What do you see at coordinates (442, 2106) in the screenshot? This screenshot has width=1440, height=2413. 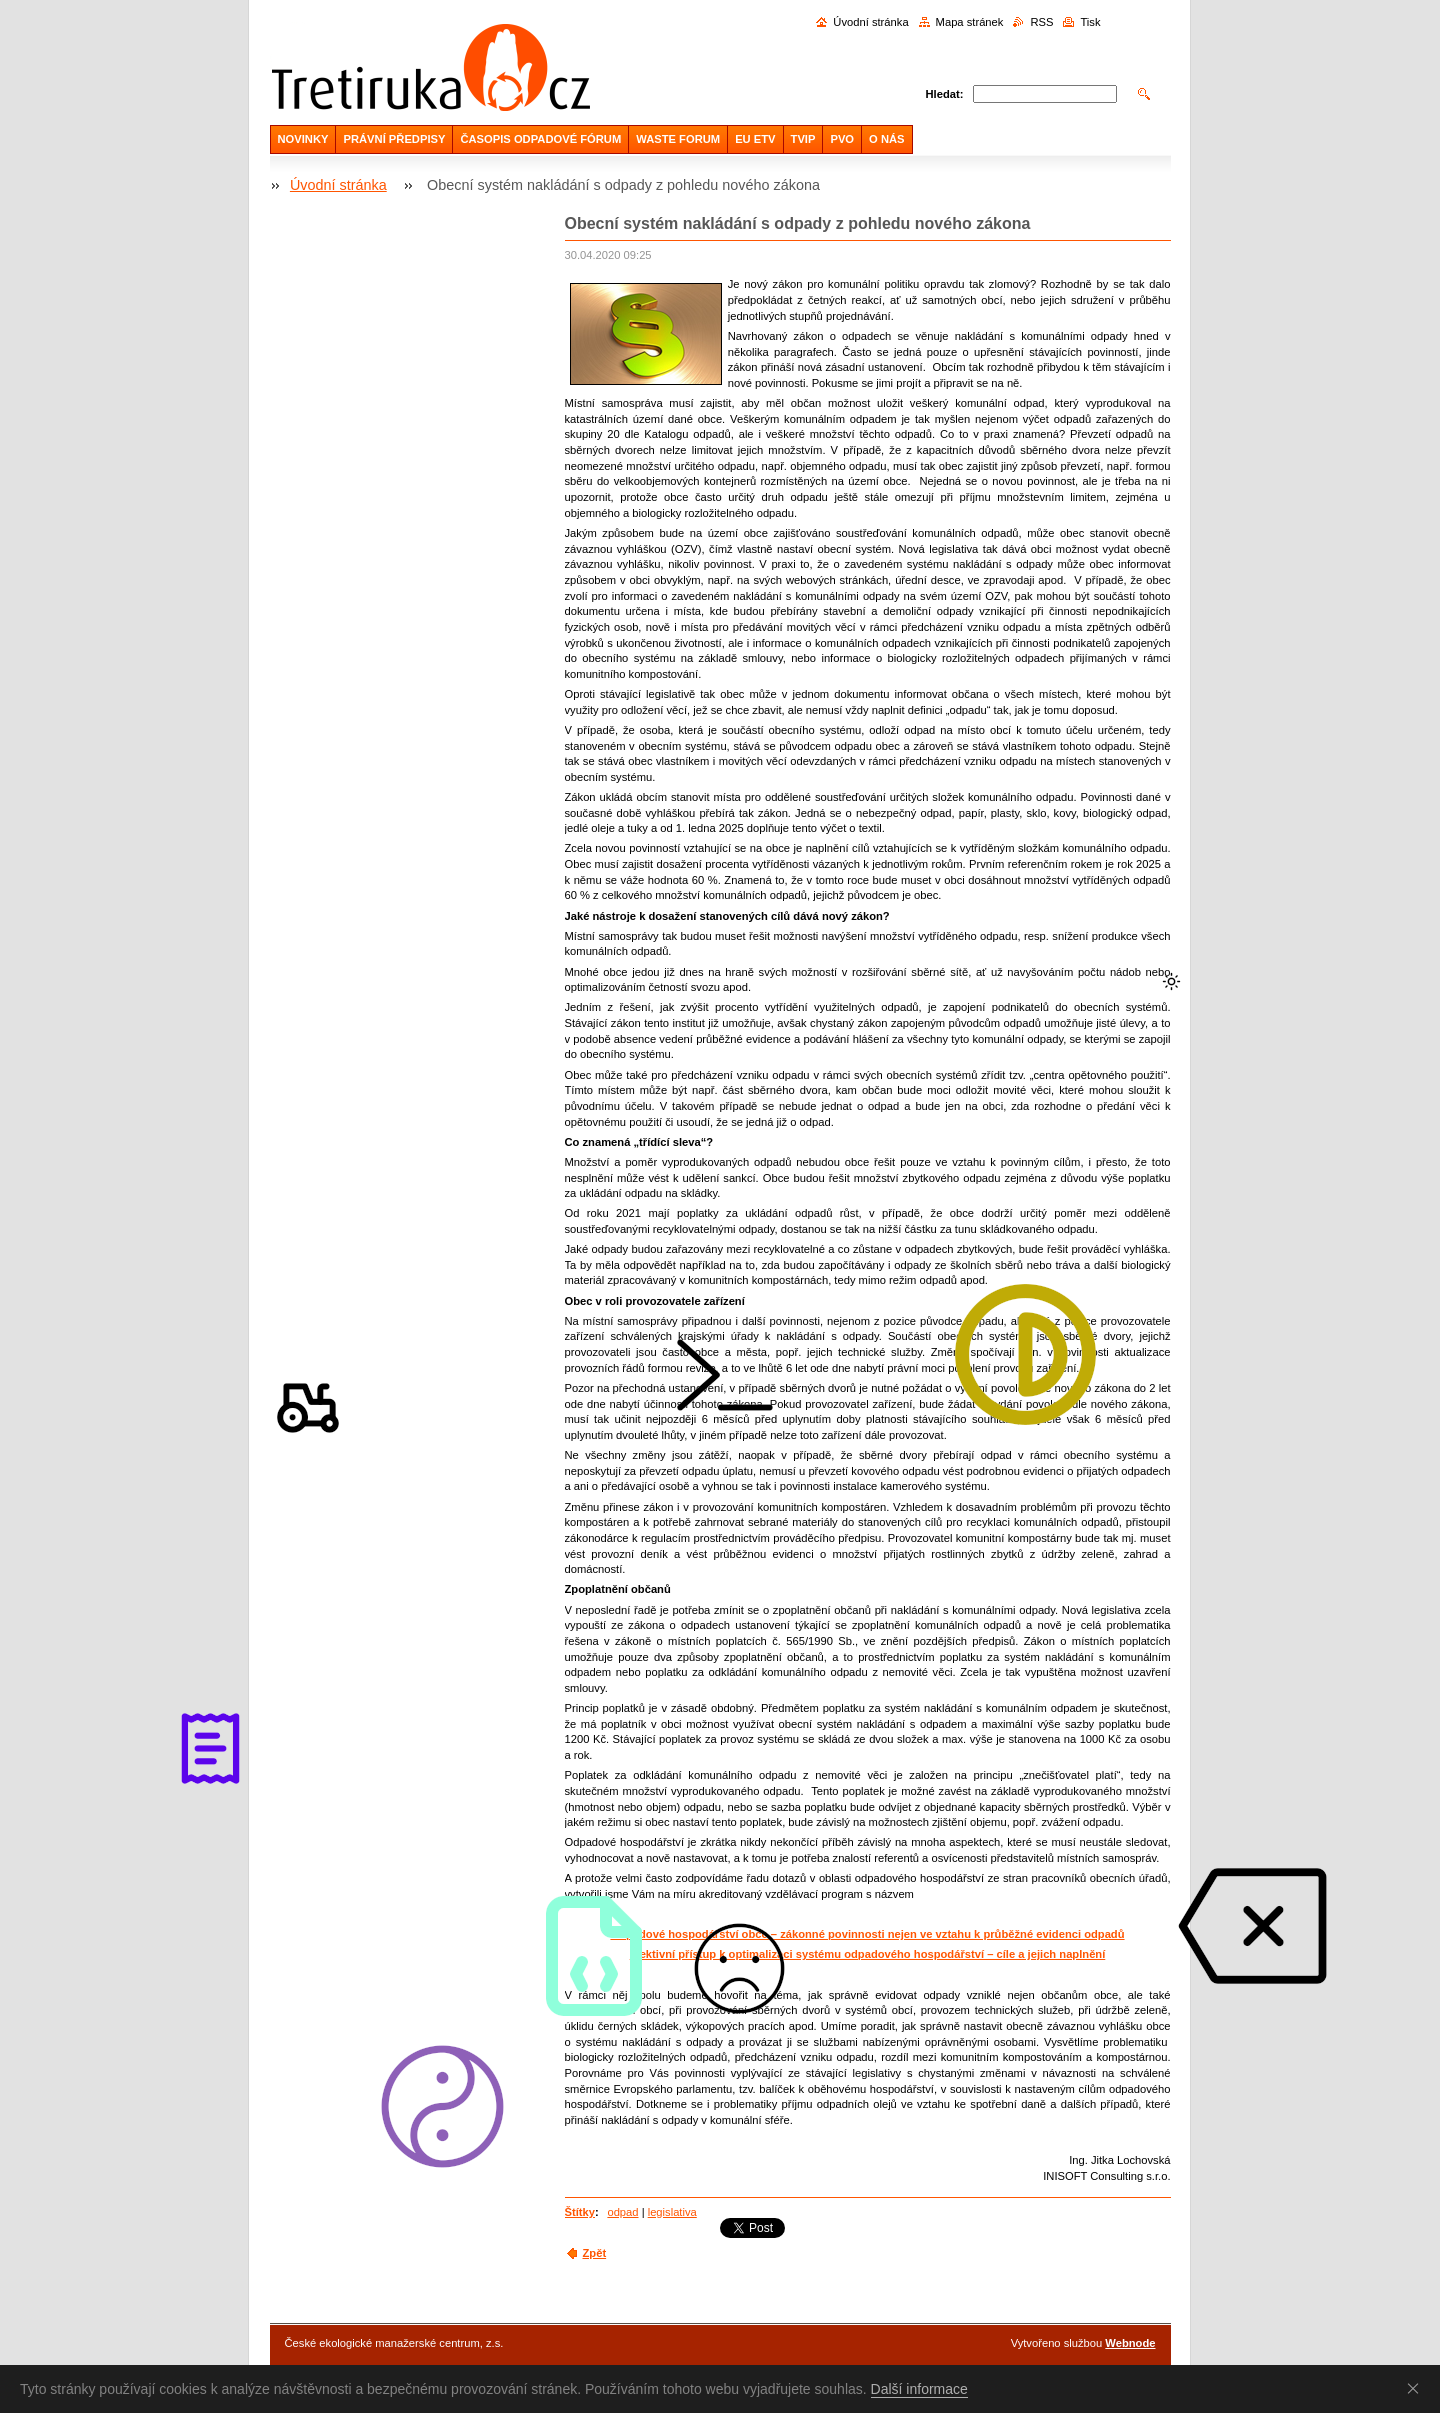 I see `toggle balance or harmony mode` at bounding box center [442, 2106].